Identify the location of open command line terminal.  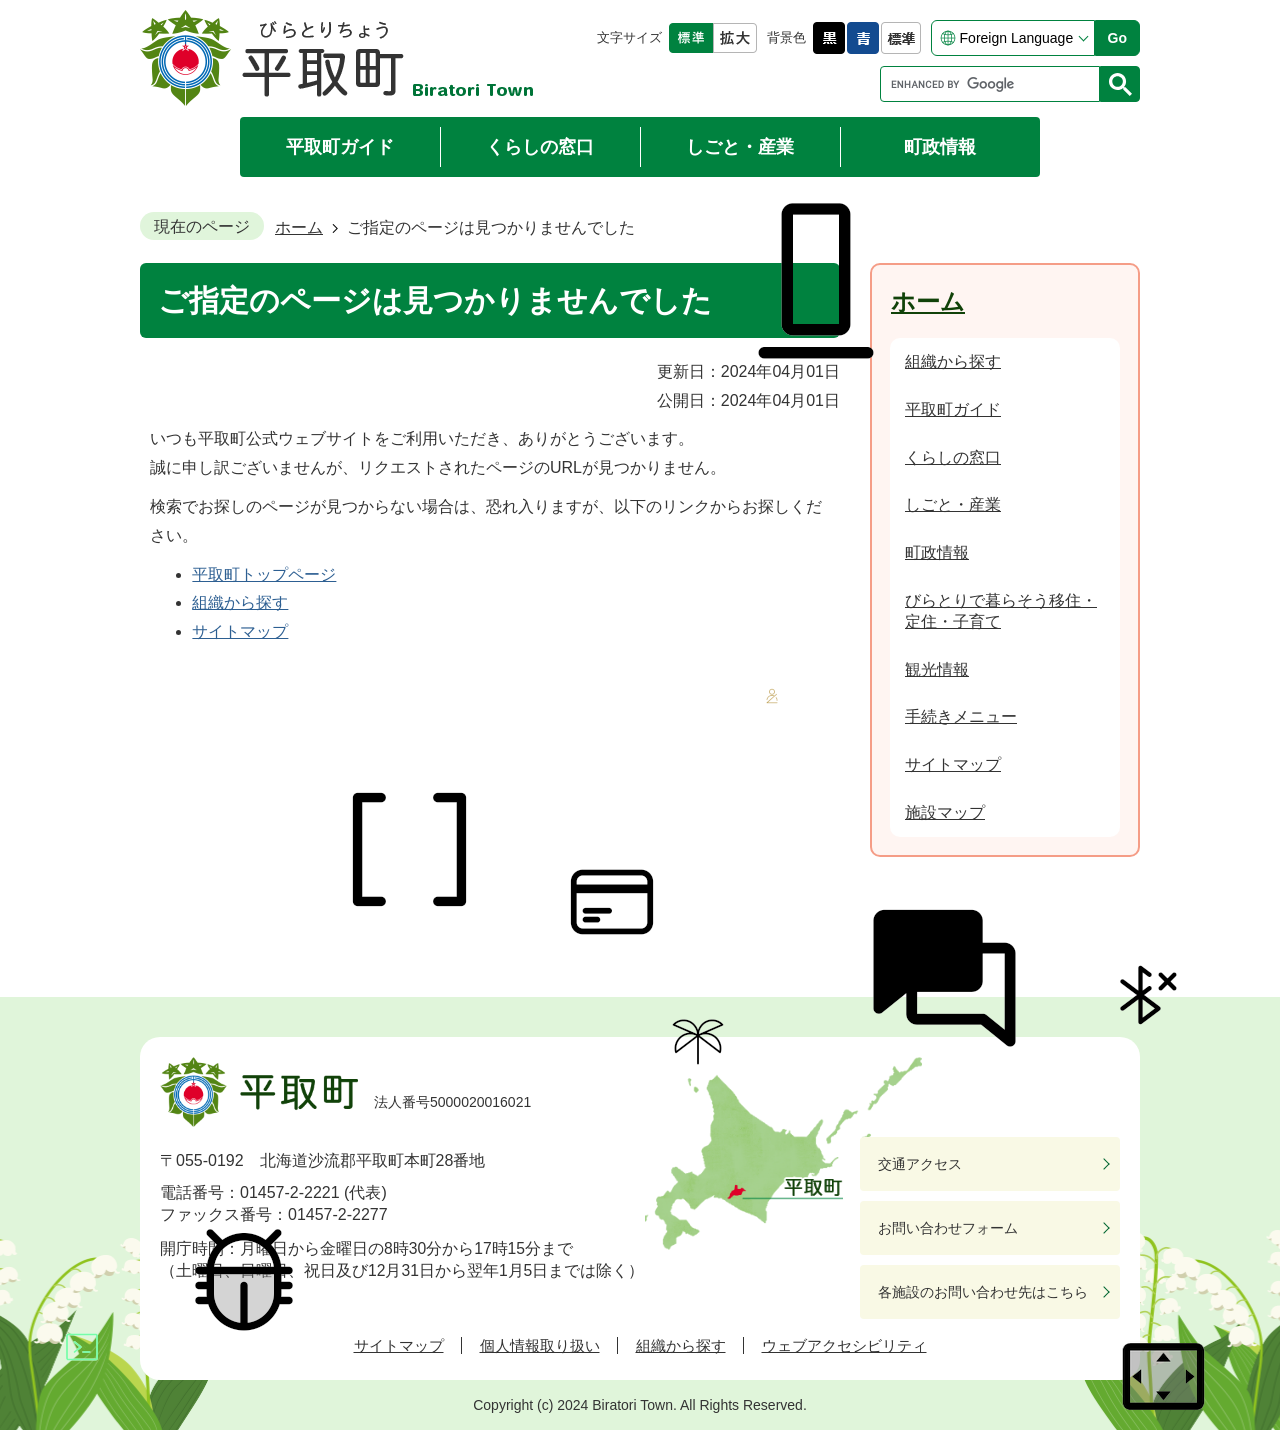
(82, 1347).